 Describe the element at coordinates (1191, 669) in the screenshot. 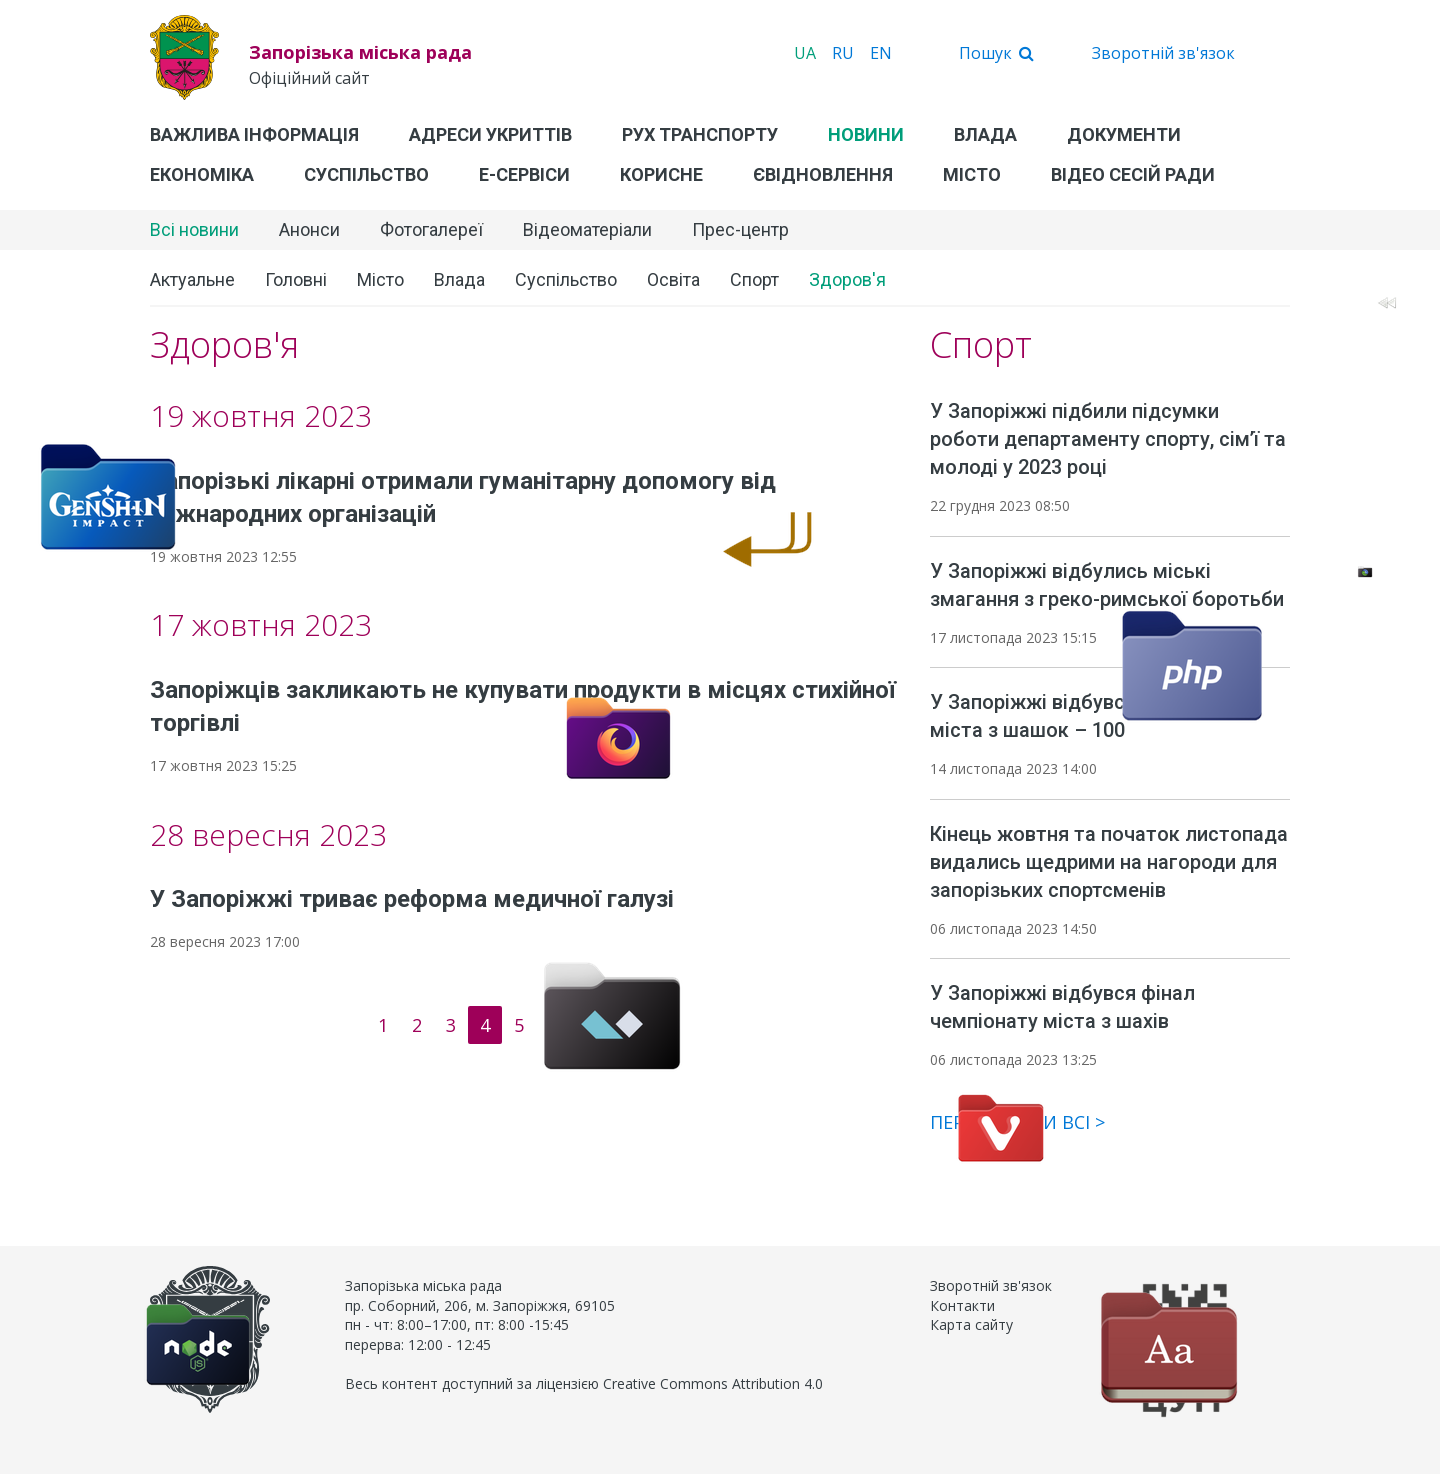

I see `open folder containing php files` at that location.